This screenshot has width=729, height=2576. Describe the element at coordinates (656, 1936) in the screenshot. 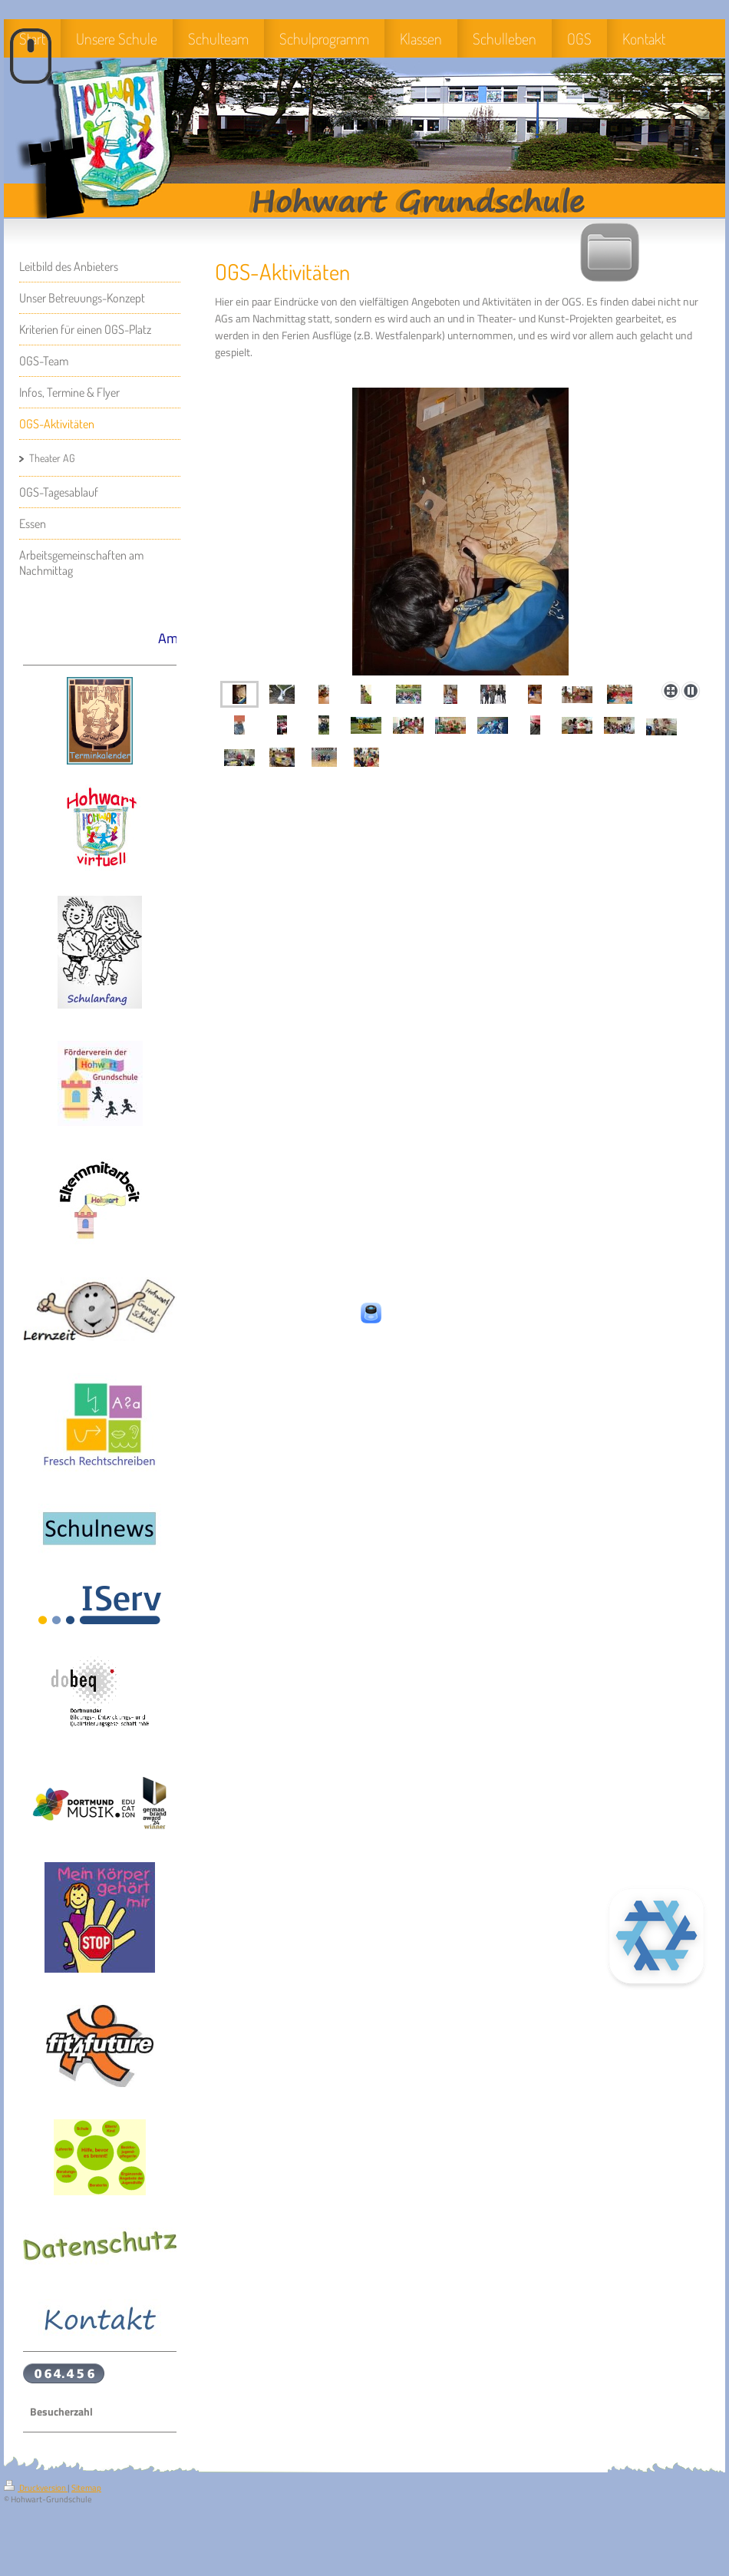

I see `open nixos configuration or settings` at that location.